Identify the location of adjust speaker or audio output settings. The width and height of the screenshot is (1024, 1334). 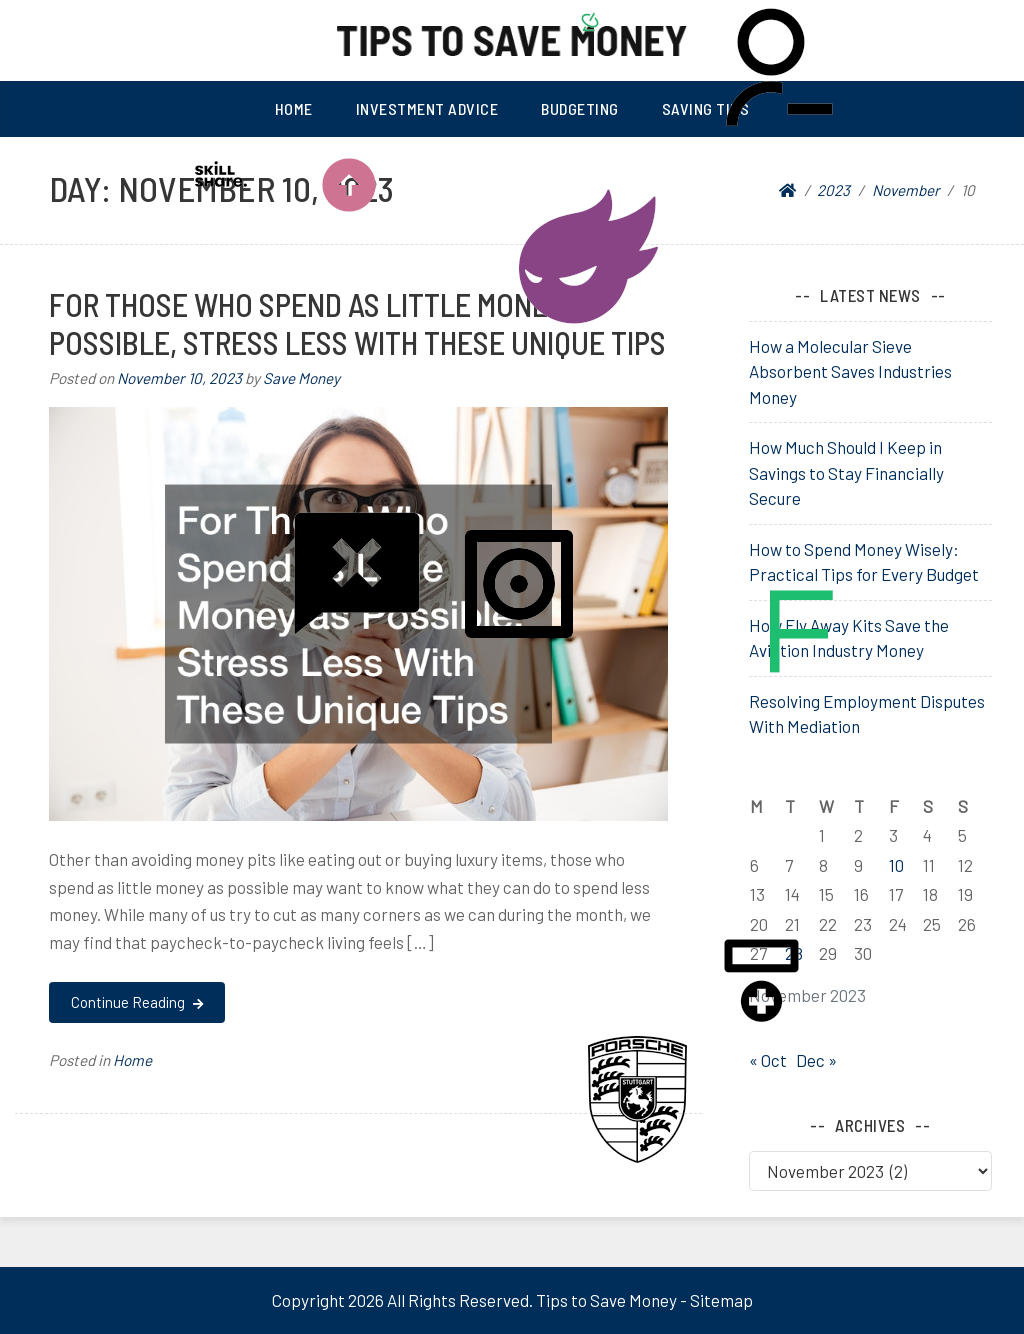
(519, 584).